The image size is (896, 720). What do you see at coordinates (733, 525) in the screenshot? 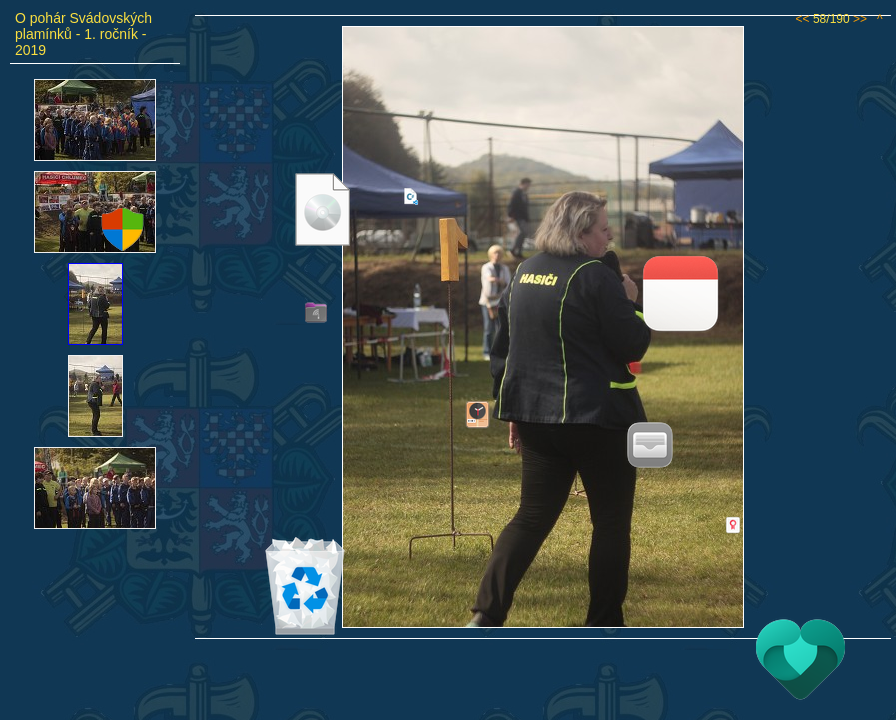
I see `pkcs7 certificate bundle file` at bounding box center [733, 525].